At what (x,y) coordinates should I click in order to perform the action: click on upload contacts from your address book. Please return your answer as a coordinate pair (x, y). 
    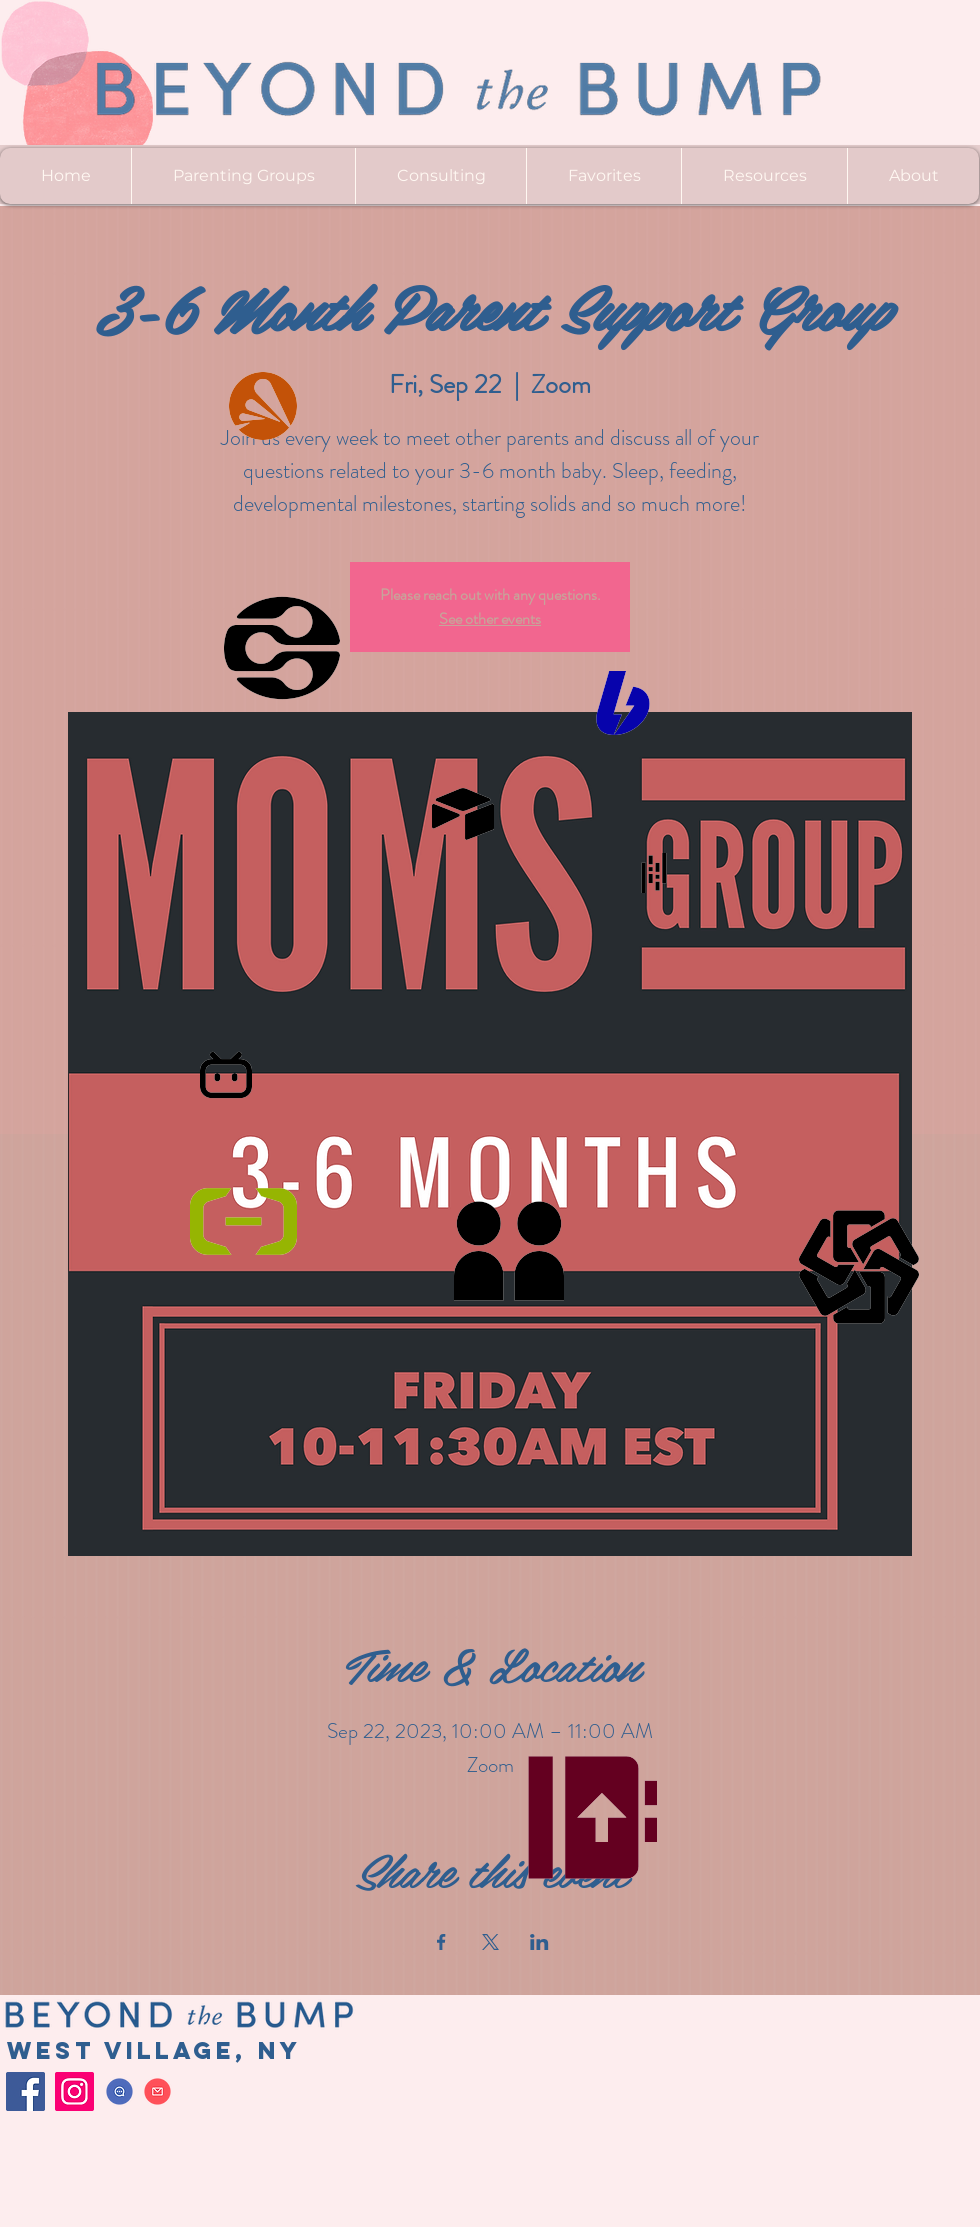
    Looking at the image, I should click on (583, 1817).